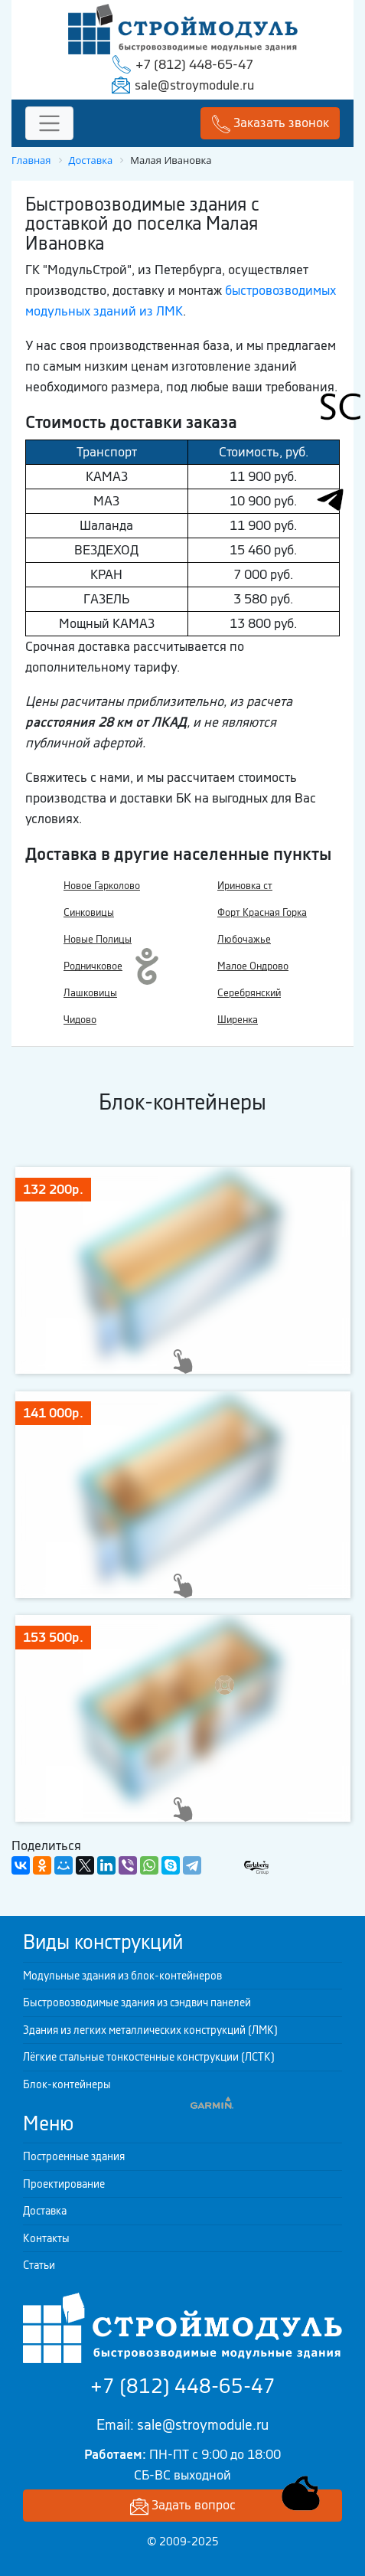 Image resolution: width=365 pixels, height=2576 pixels. Describe the element at coordinates (332, 499) in the screenshot. I see `open telegram messaging app` at that location.